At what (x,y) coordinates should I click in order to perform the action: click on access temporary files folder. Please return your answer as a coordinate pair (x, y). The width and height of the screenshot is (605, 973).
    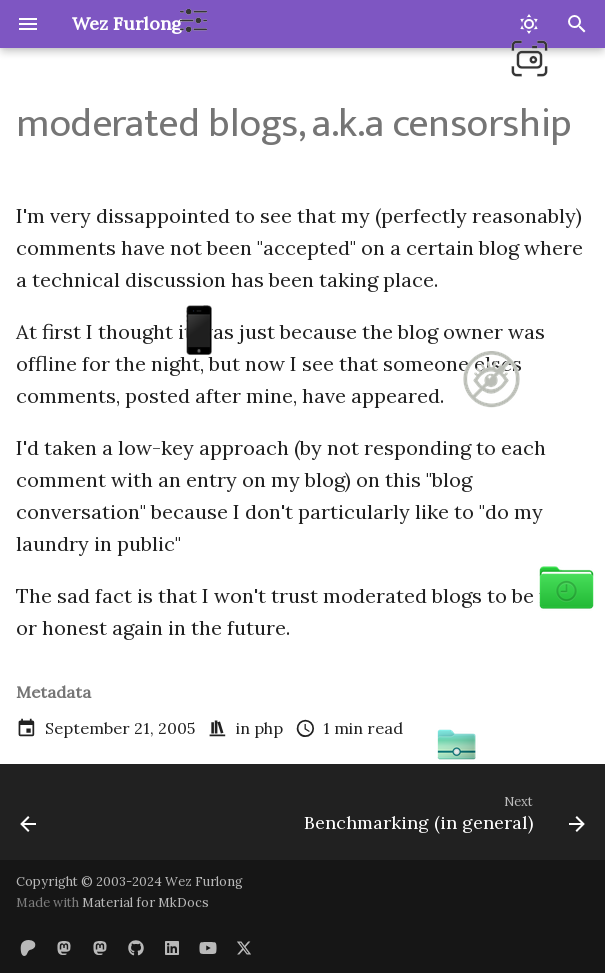
    Looking at the image, I should click on (566, 587).